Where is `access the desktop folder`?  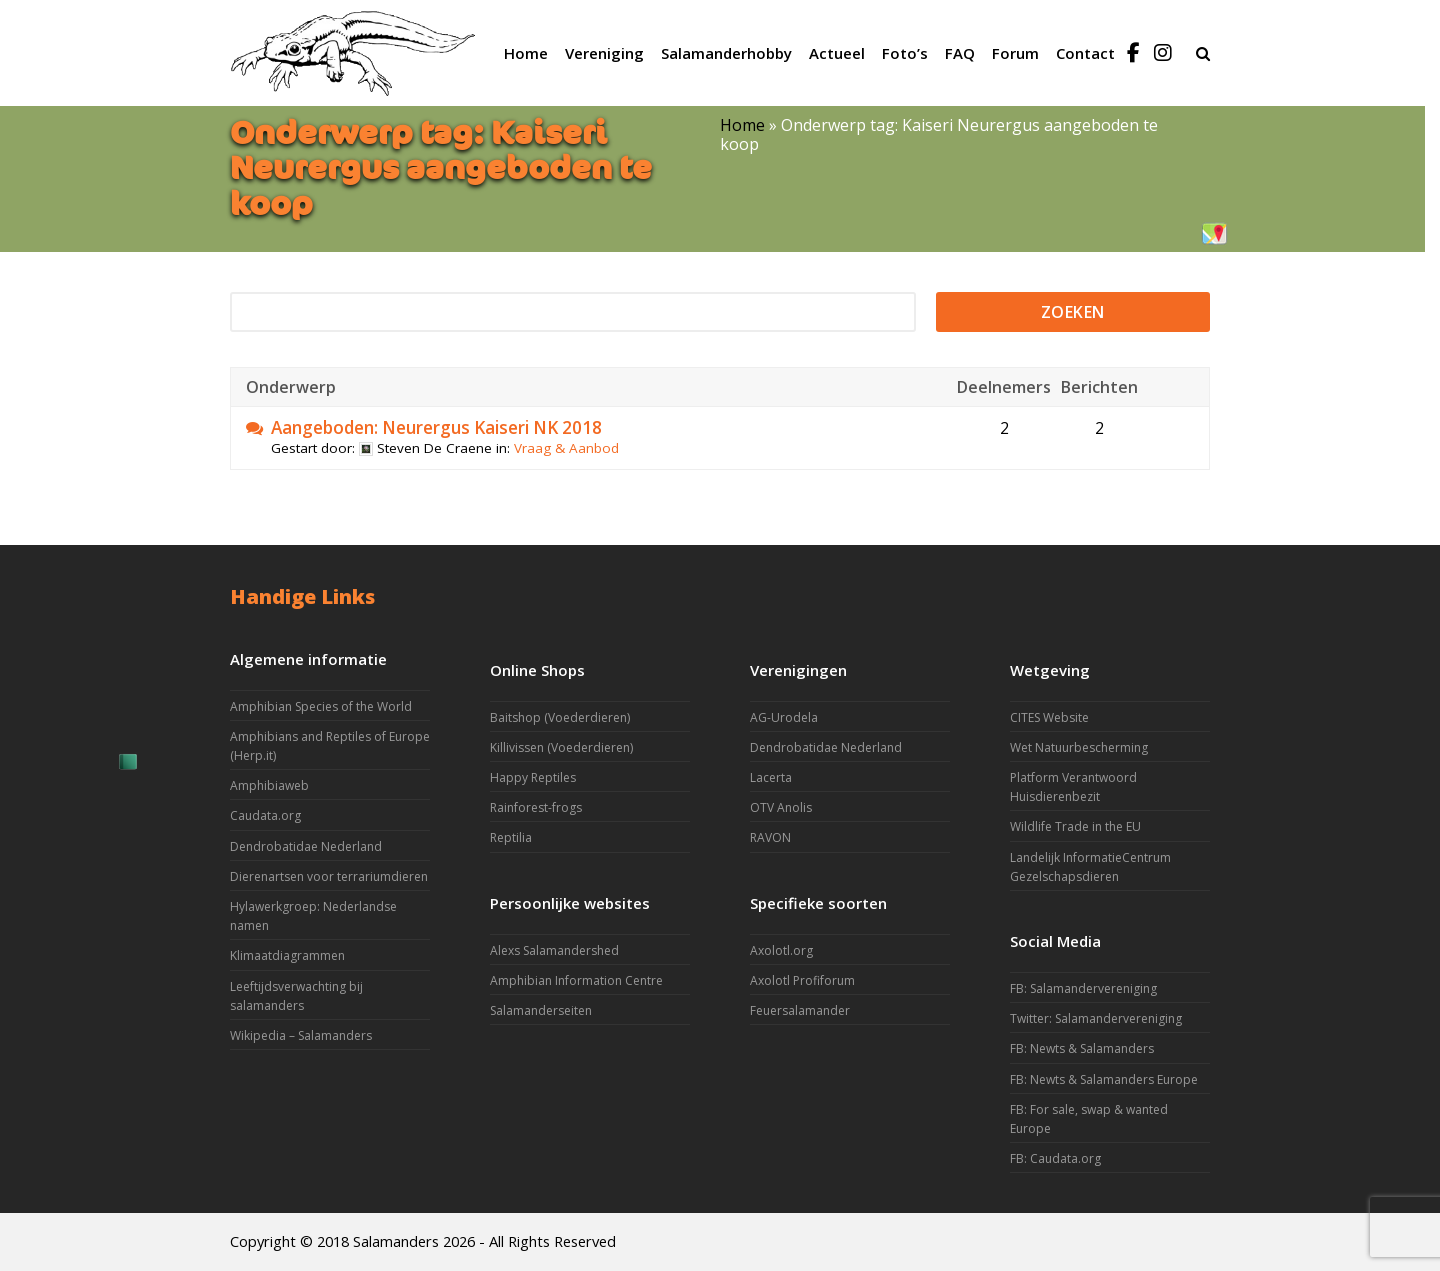 access the desktop folder is located at coordinates (128, 761).